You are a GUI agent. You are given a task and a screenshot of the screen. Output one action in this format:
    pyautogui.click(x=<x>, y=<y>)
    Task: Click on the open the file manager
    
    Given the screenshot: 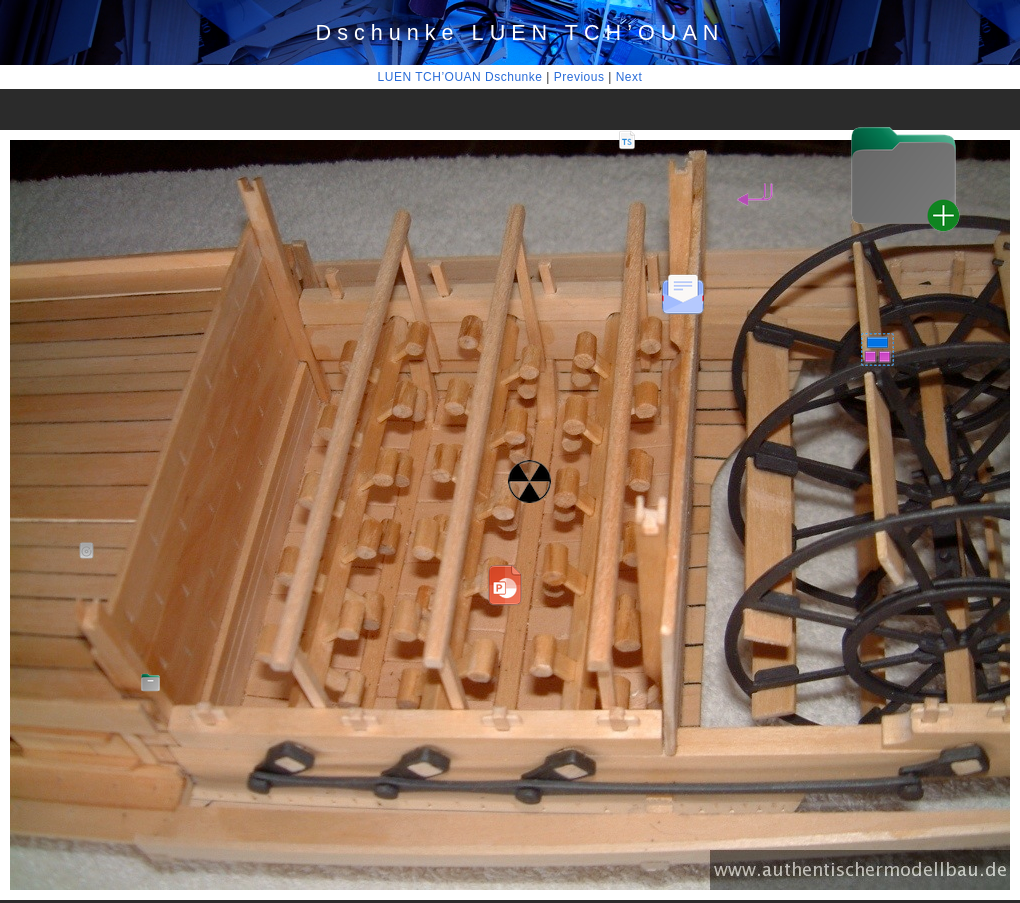 What is the action you would take?
    pyautogui.click(x=150, y=682)
    